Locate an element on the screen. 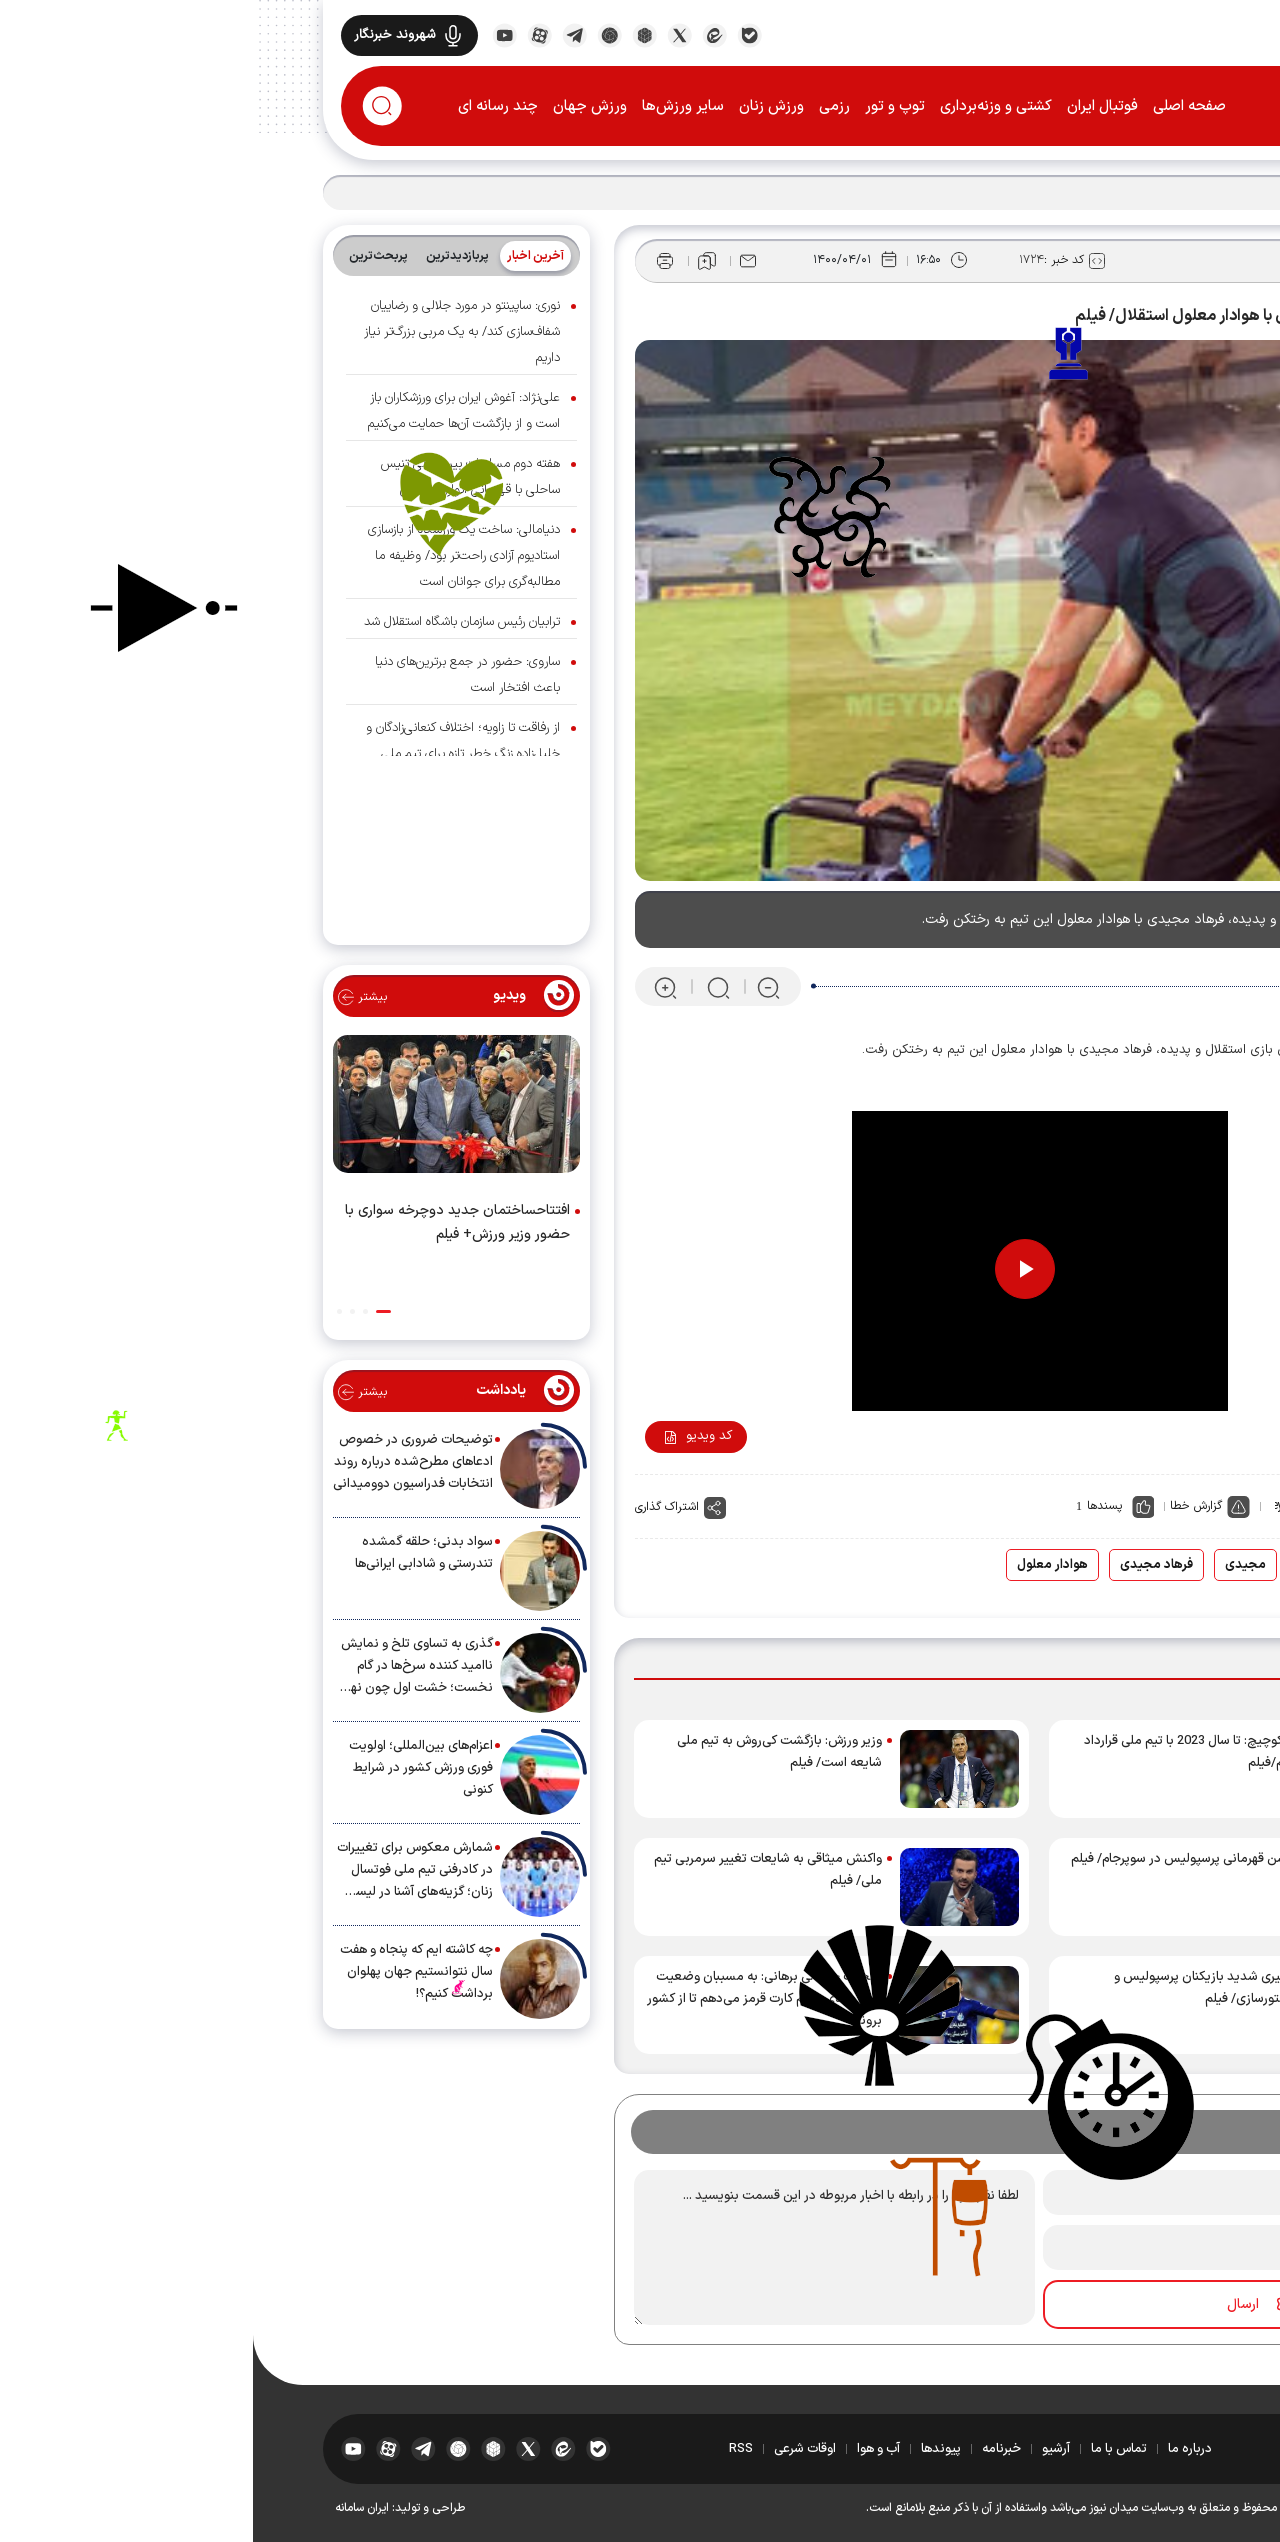 This screenshot has height=2542, width=1280. indicates pest or vermin in a game context is located at coordinates (458, 1987).